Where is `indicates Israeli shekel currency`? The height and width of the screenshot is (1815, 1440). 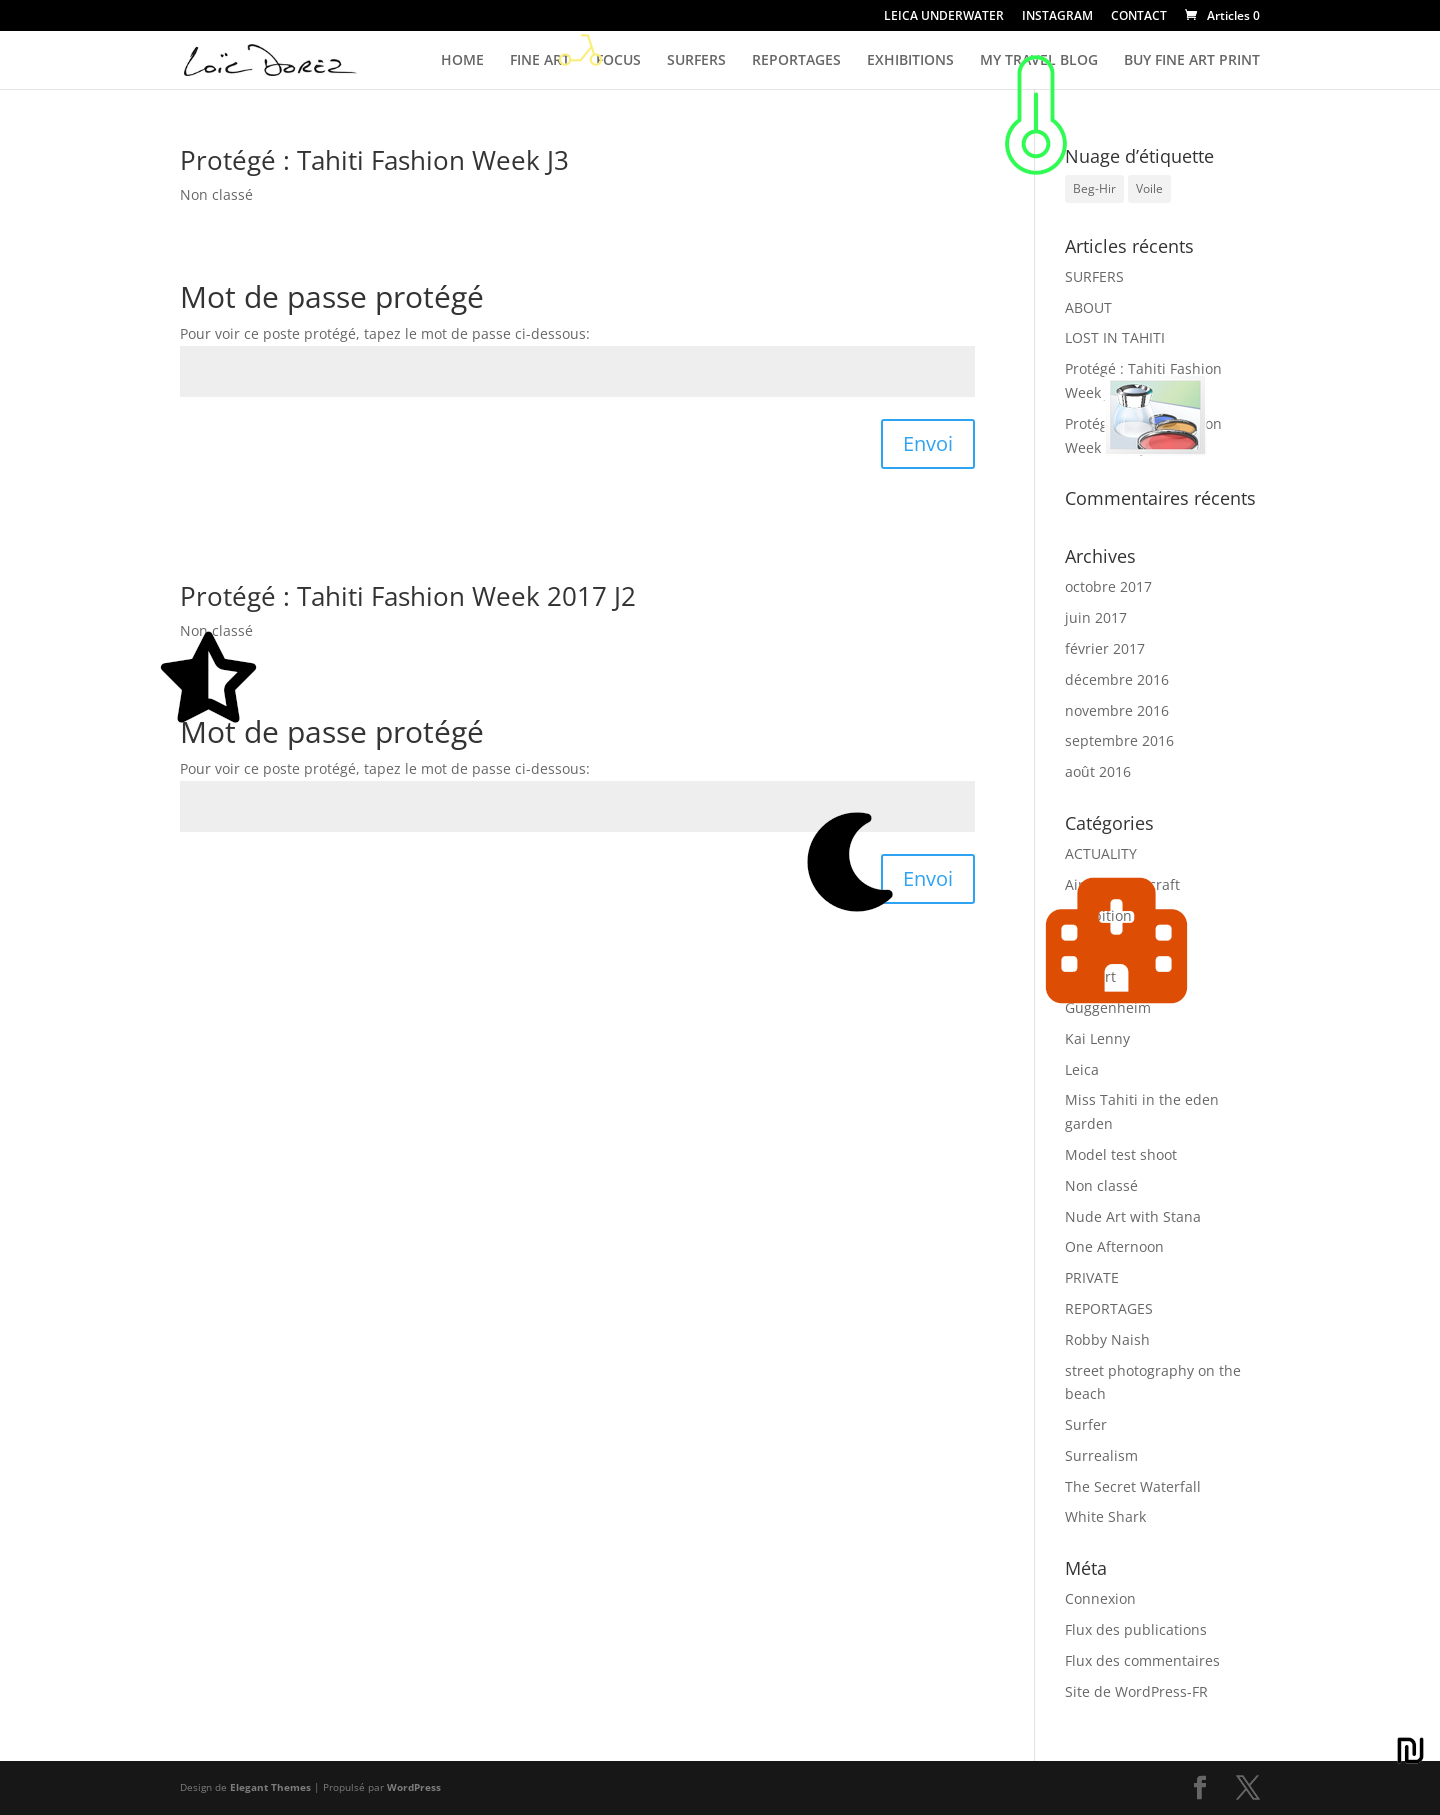
indicates Israeli shekel currency is located at coordinates (1410, 1750).